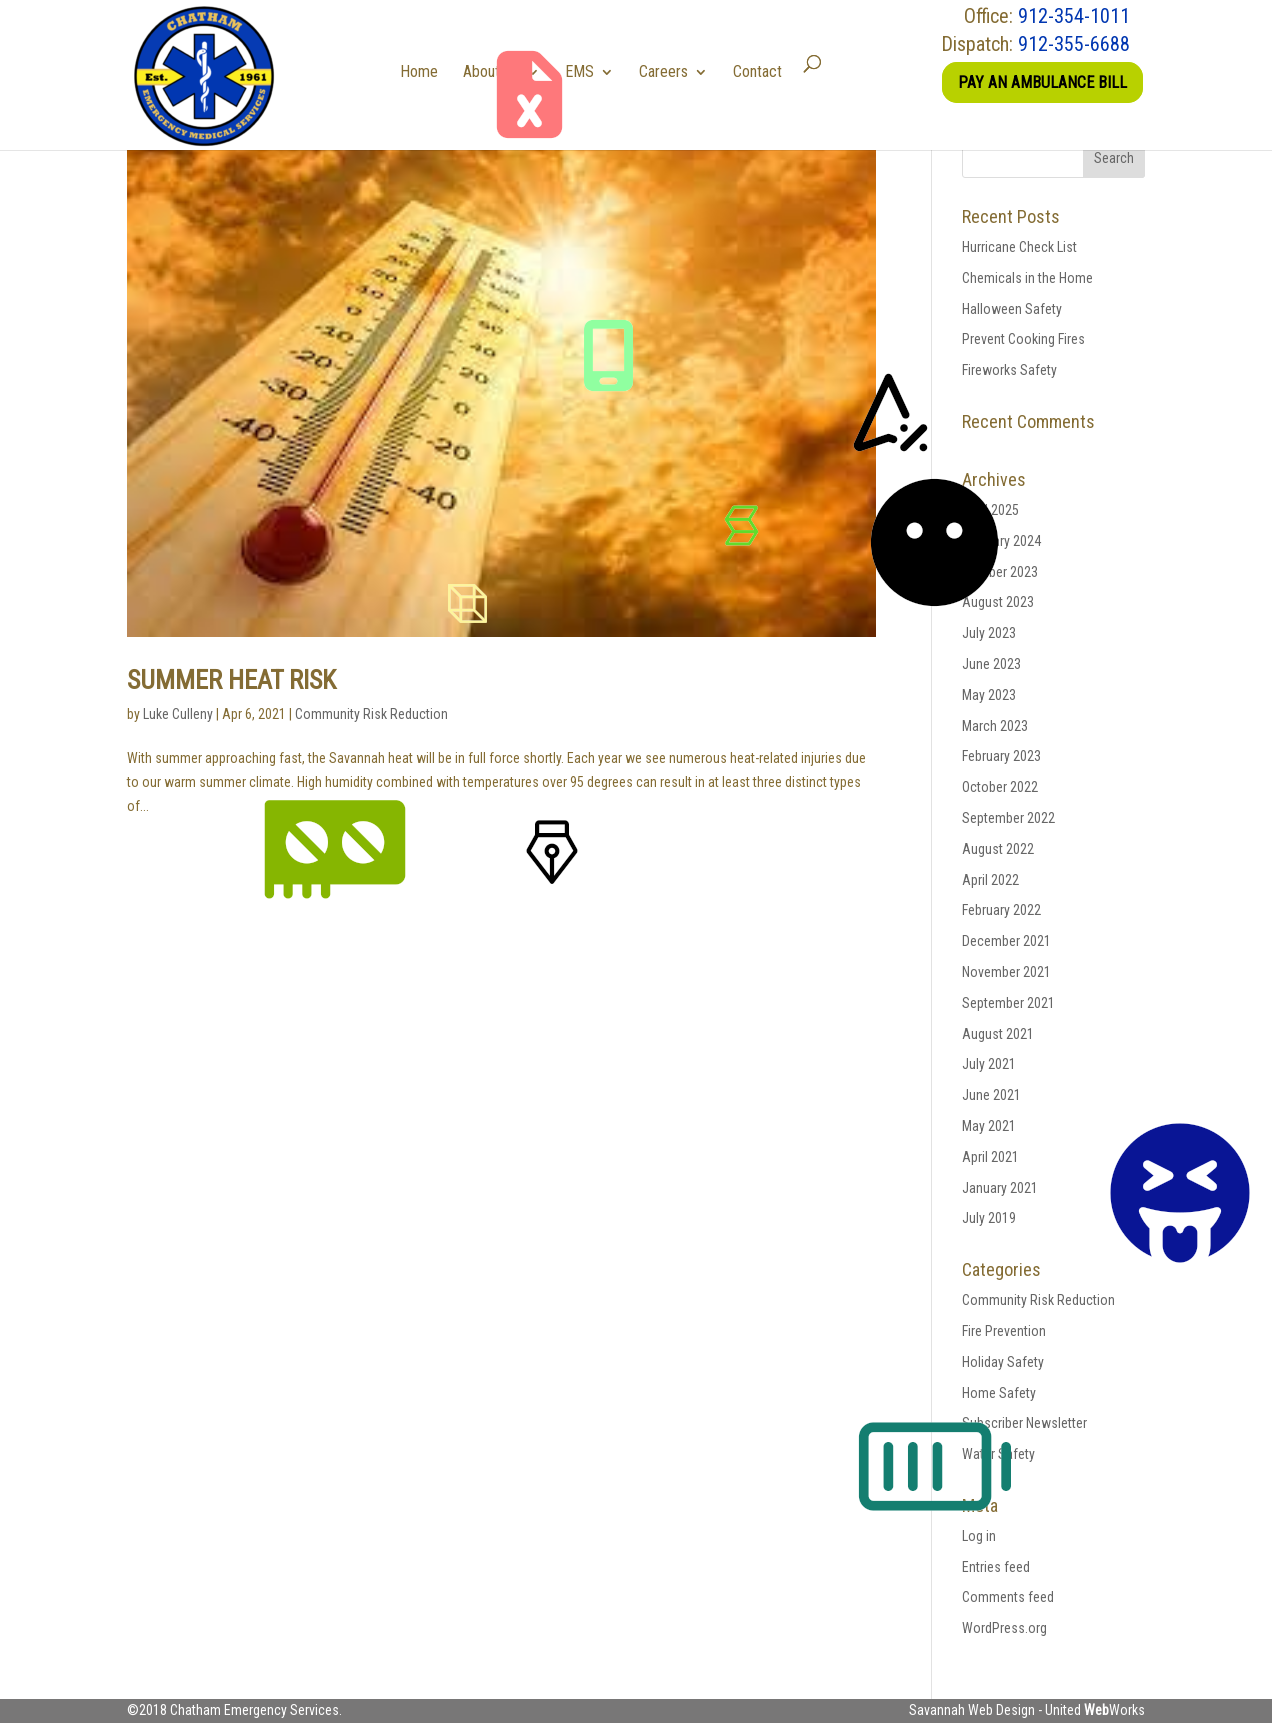 This screenshot has height=1723, width=1272. Describe the element at coordinates (741, 525) in the screenshot. I see `view source map or code mapping` at that location.